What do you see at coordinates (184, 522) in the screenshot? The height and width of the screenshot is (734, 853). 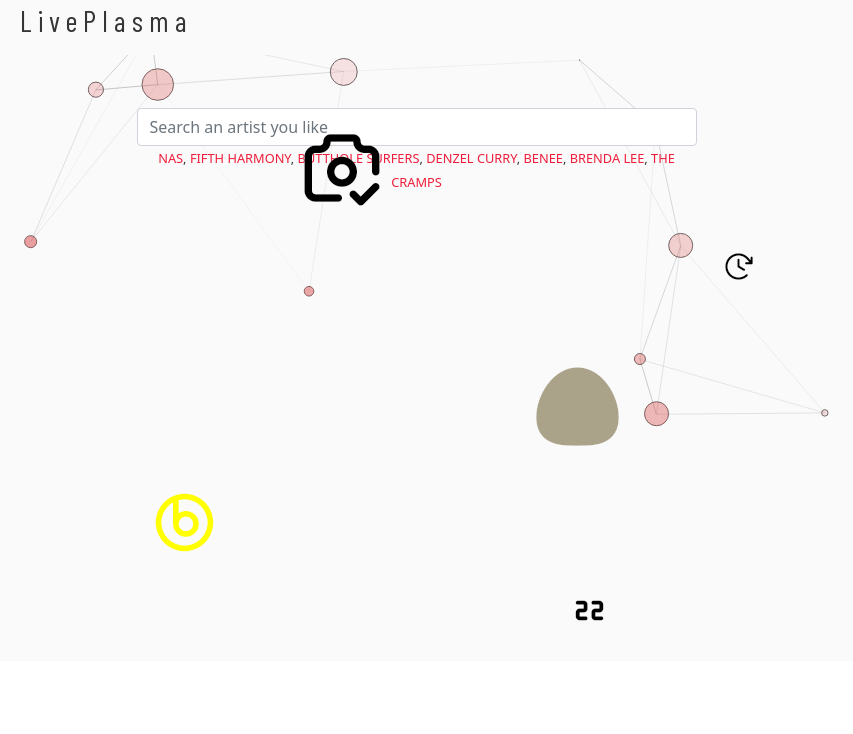 I see `beats audio brand logo` at bounding box center [184, 522].